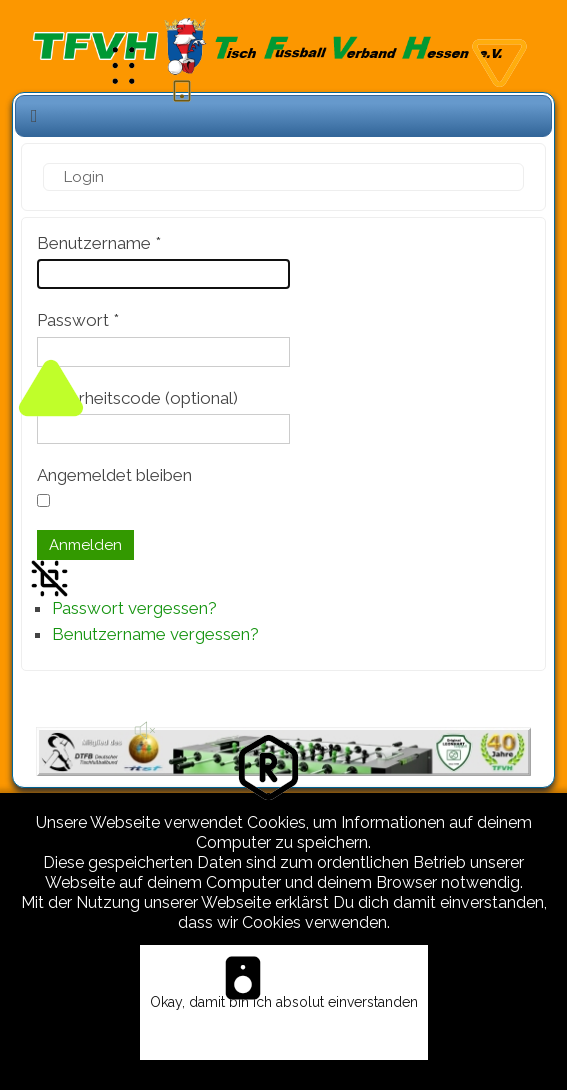 The image size is (567, 1090). I want to click on expand dropdown menu, so click(499, 61).